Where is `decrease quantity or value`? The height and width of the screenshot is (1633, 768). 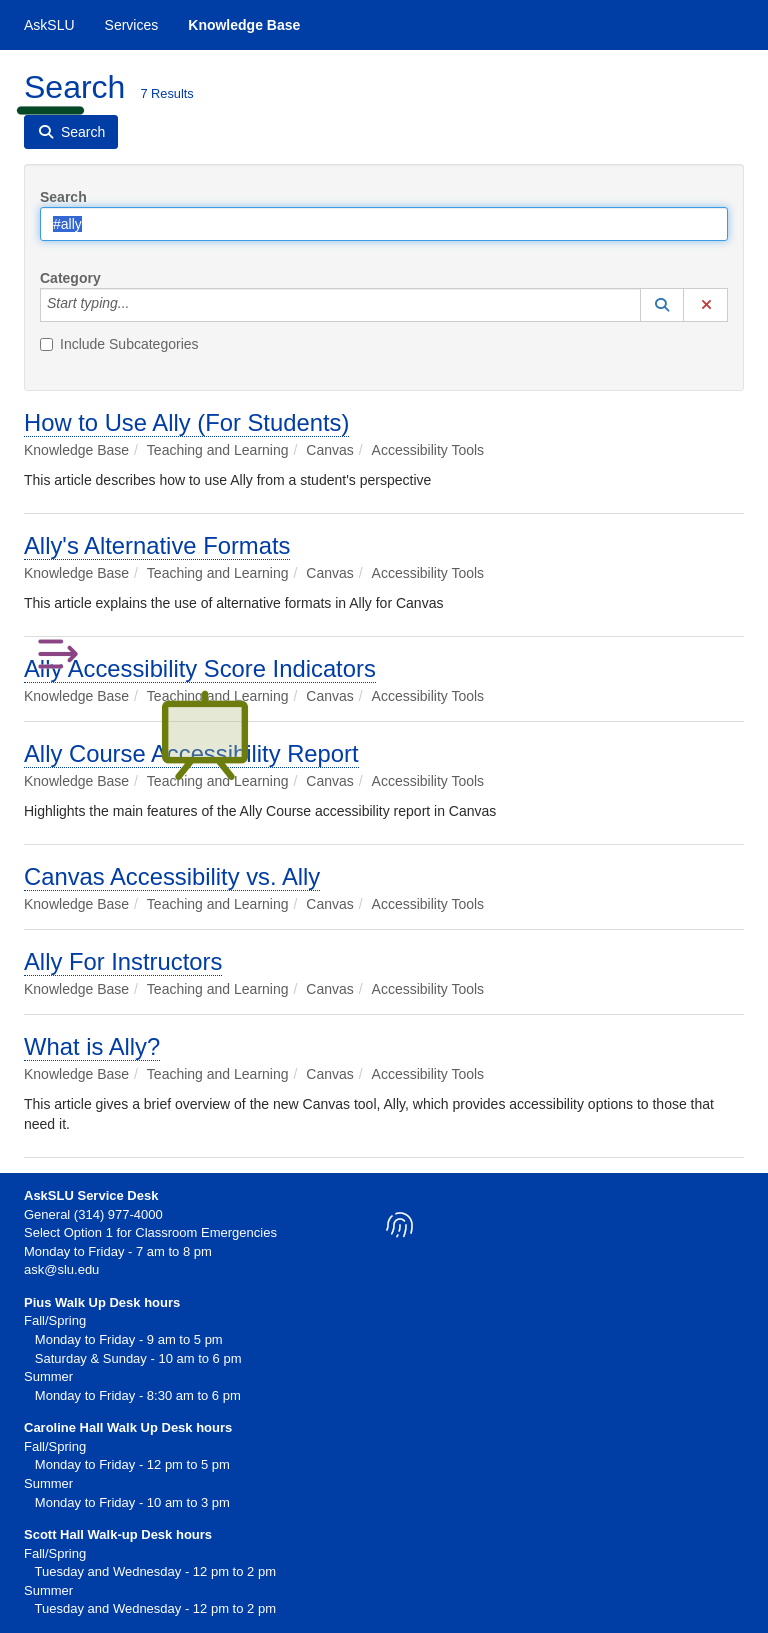 decrease quantity or value is located at coordinates (50, 110).